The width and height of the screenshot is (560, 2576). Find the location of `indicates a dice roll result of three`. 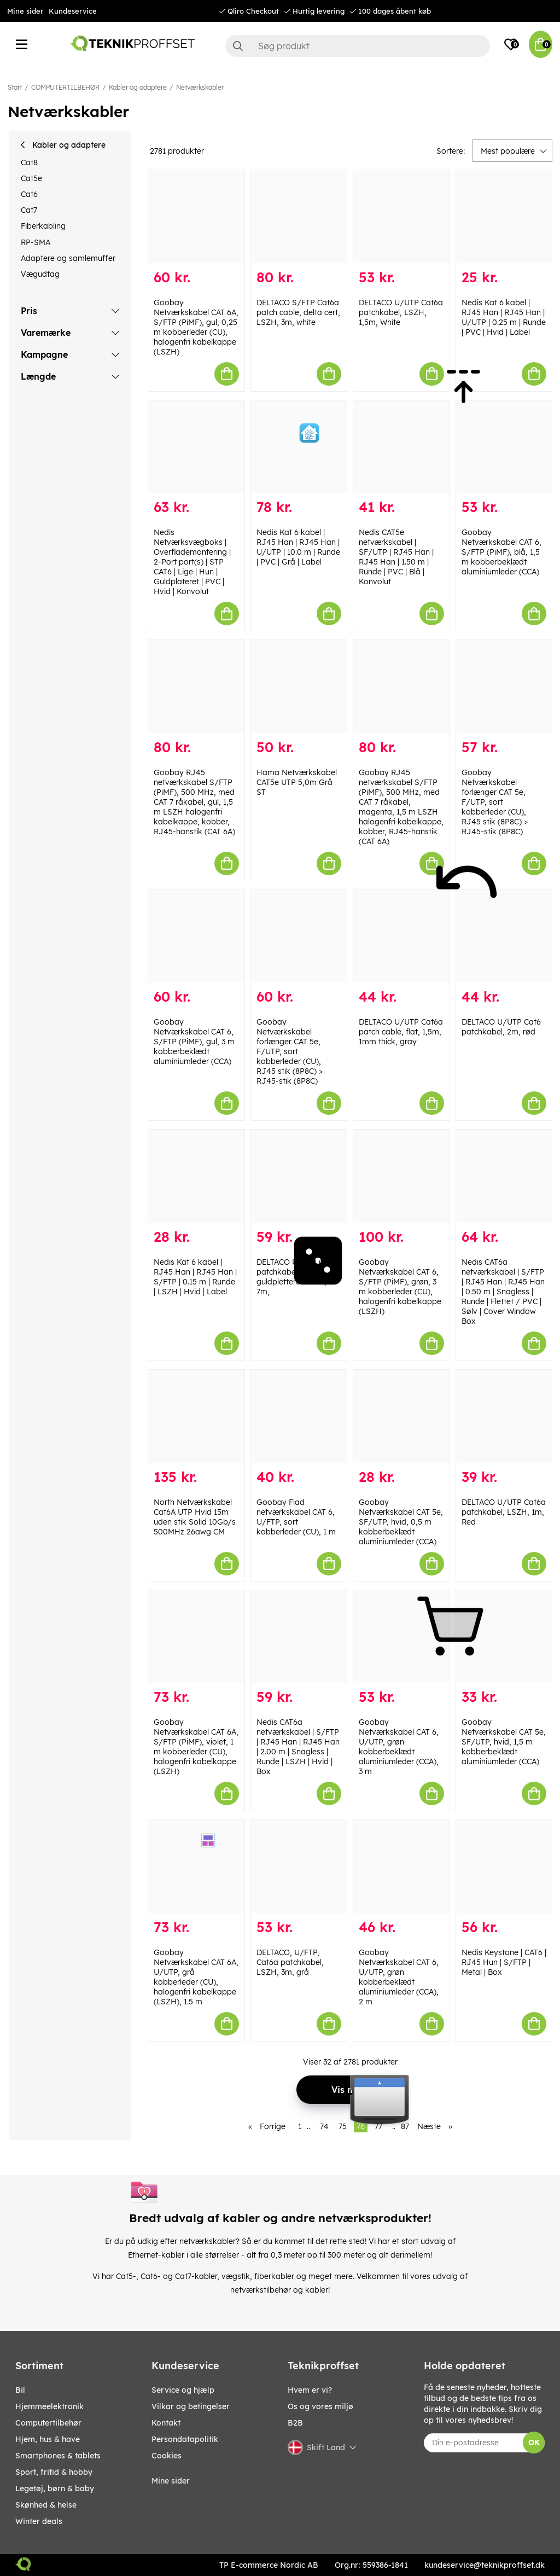

indicates a dice roll result of three is located at coordinates (318, 1260).